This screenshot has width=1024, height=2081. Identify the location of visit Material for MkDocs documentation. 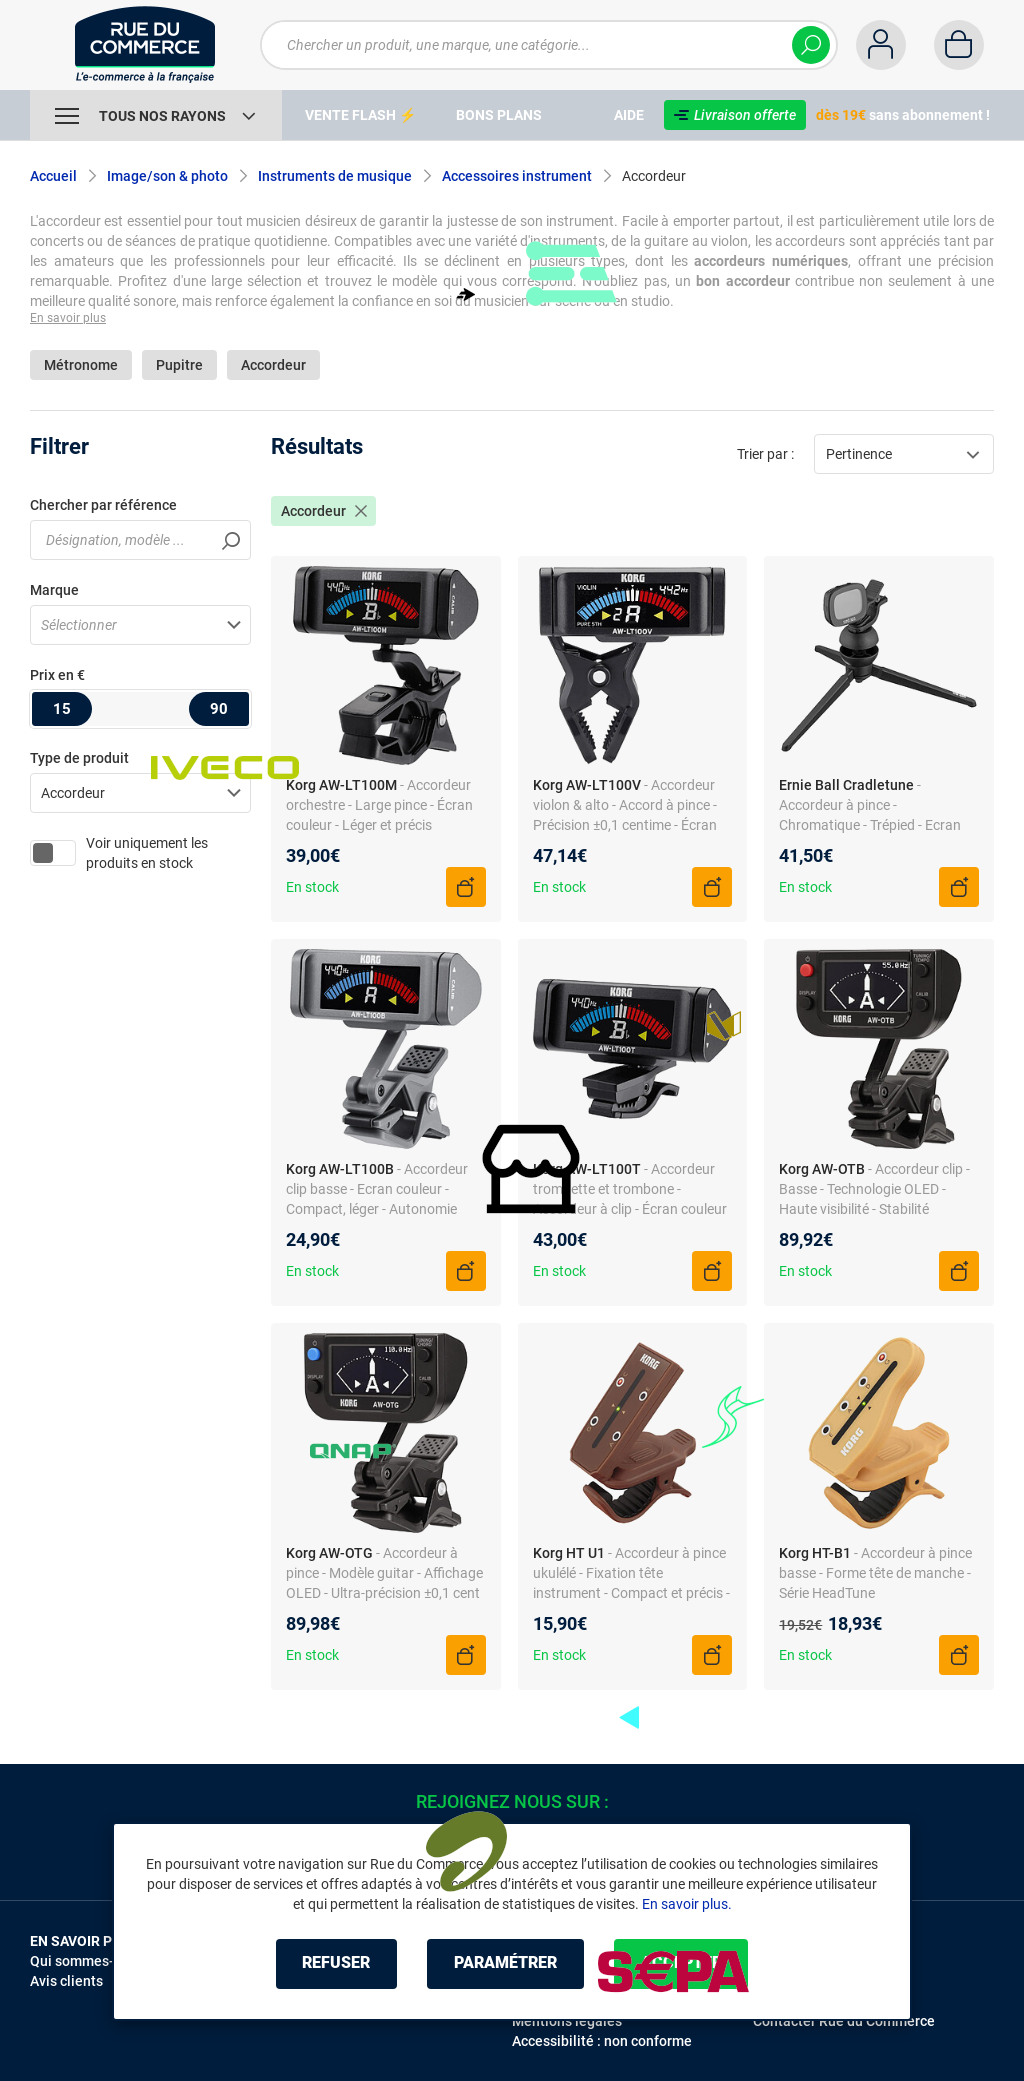
(724, 1026).